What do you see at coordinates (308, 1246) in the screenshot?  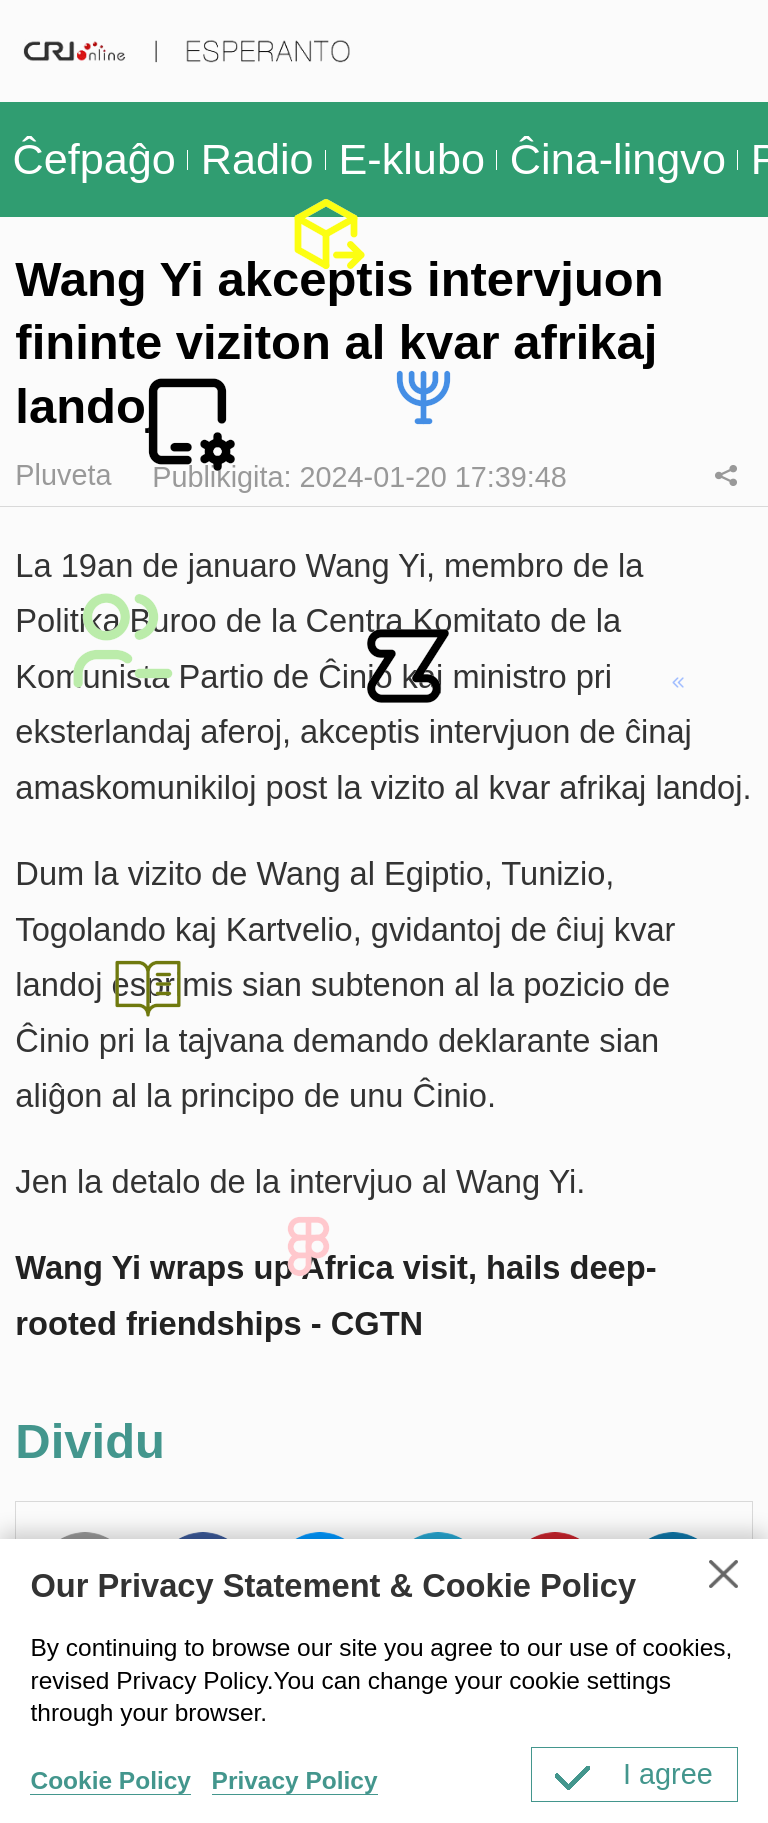 I see `open figma design file` at bounding box center [308, 1246].